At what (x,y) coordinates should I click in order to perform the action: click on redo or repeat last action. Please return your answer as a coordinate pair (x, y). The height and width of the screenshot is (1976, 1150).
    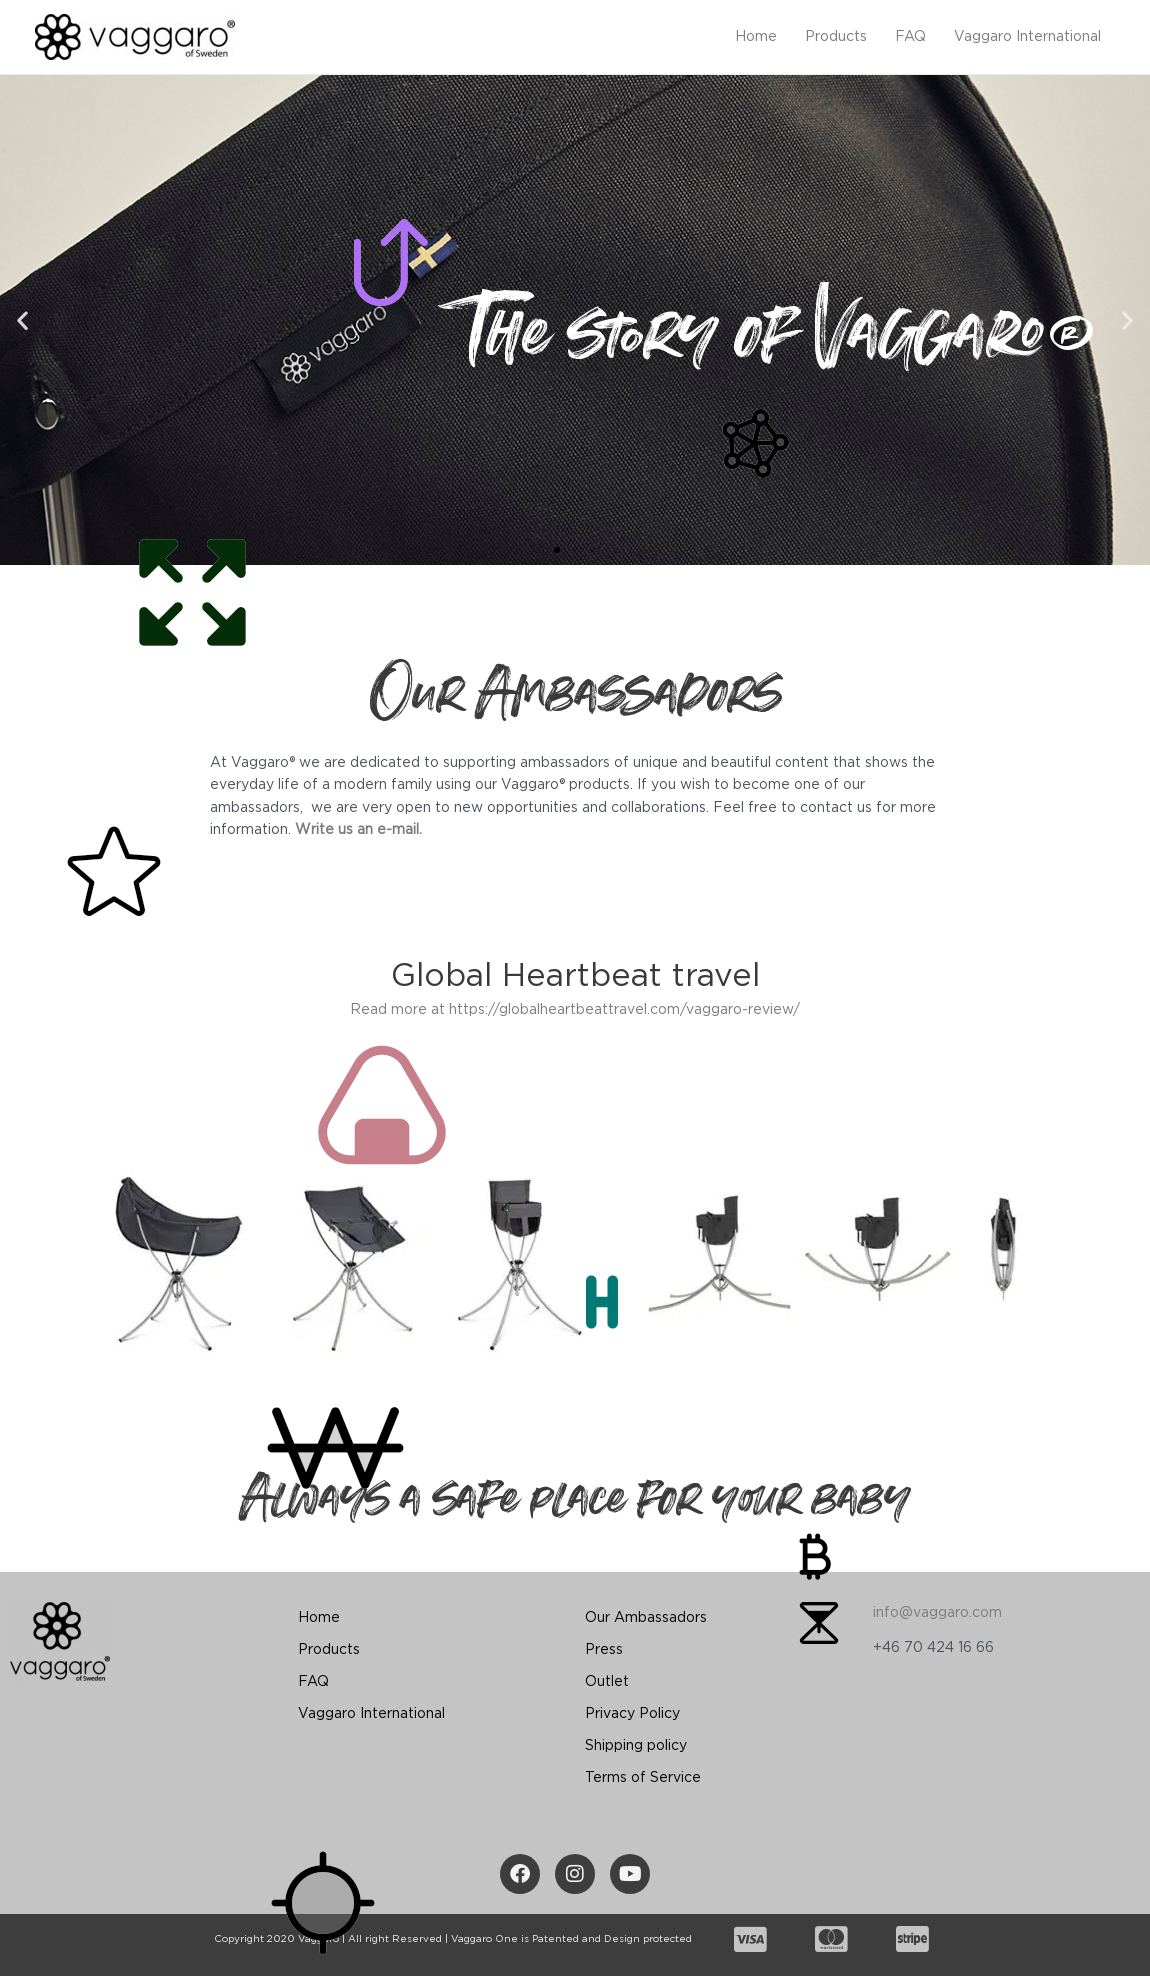
    Looking at the image, I should click on (387, 262).